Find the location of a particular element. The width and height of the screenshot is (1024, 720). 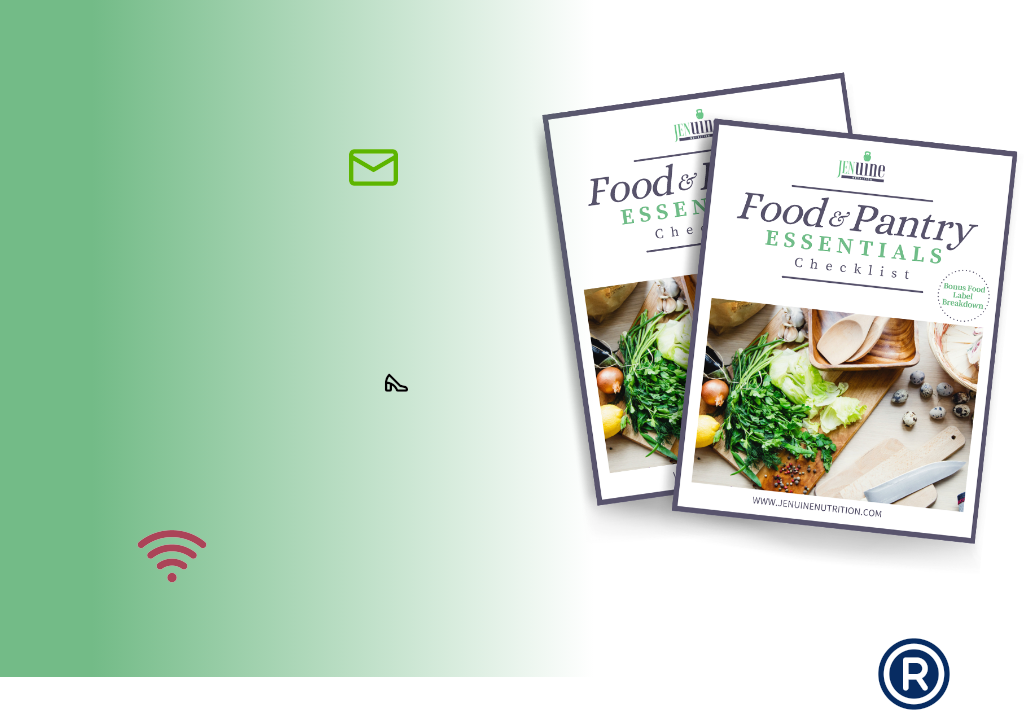

indicates registered trademark status is located at coordinates (914, 674).